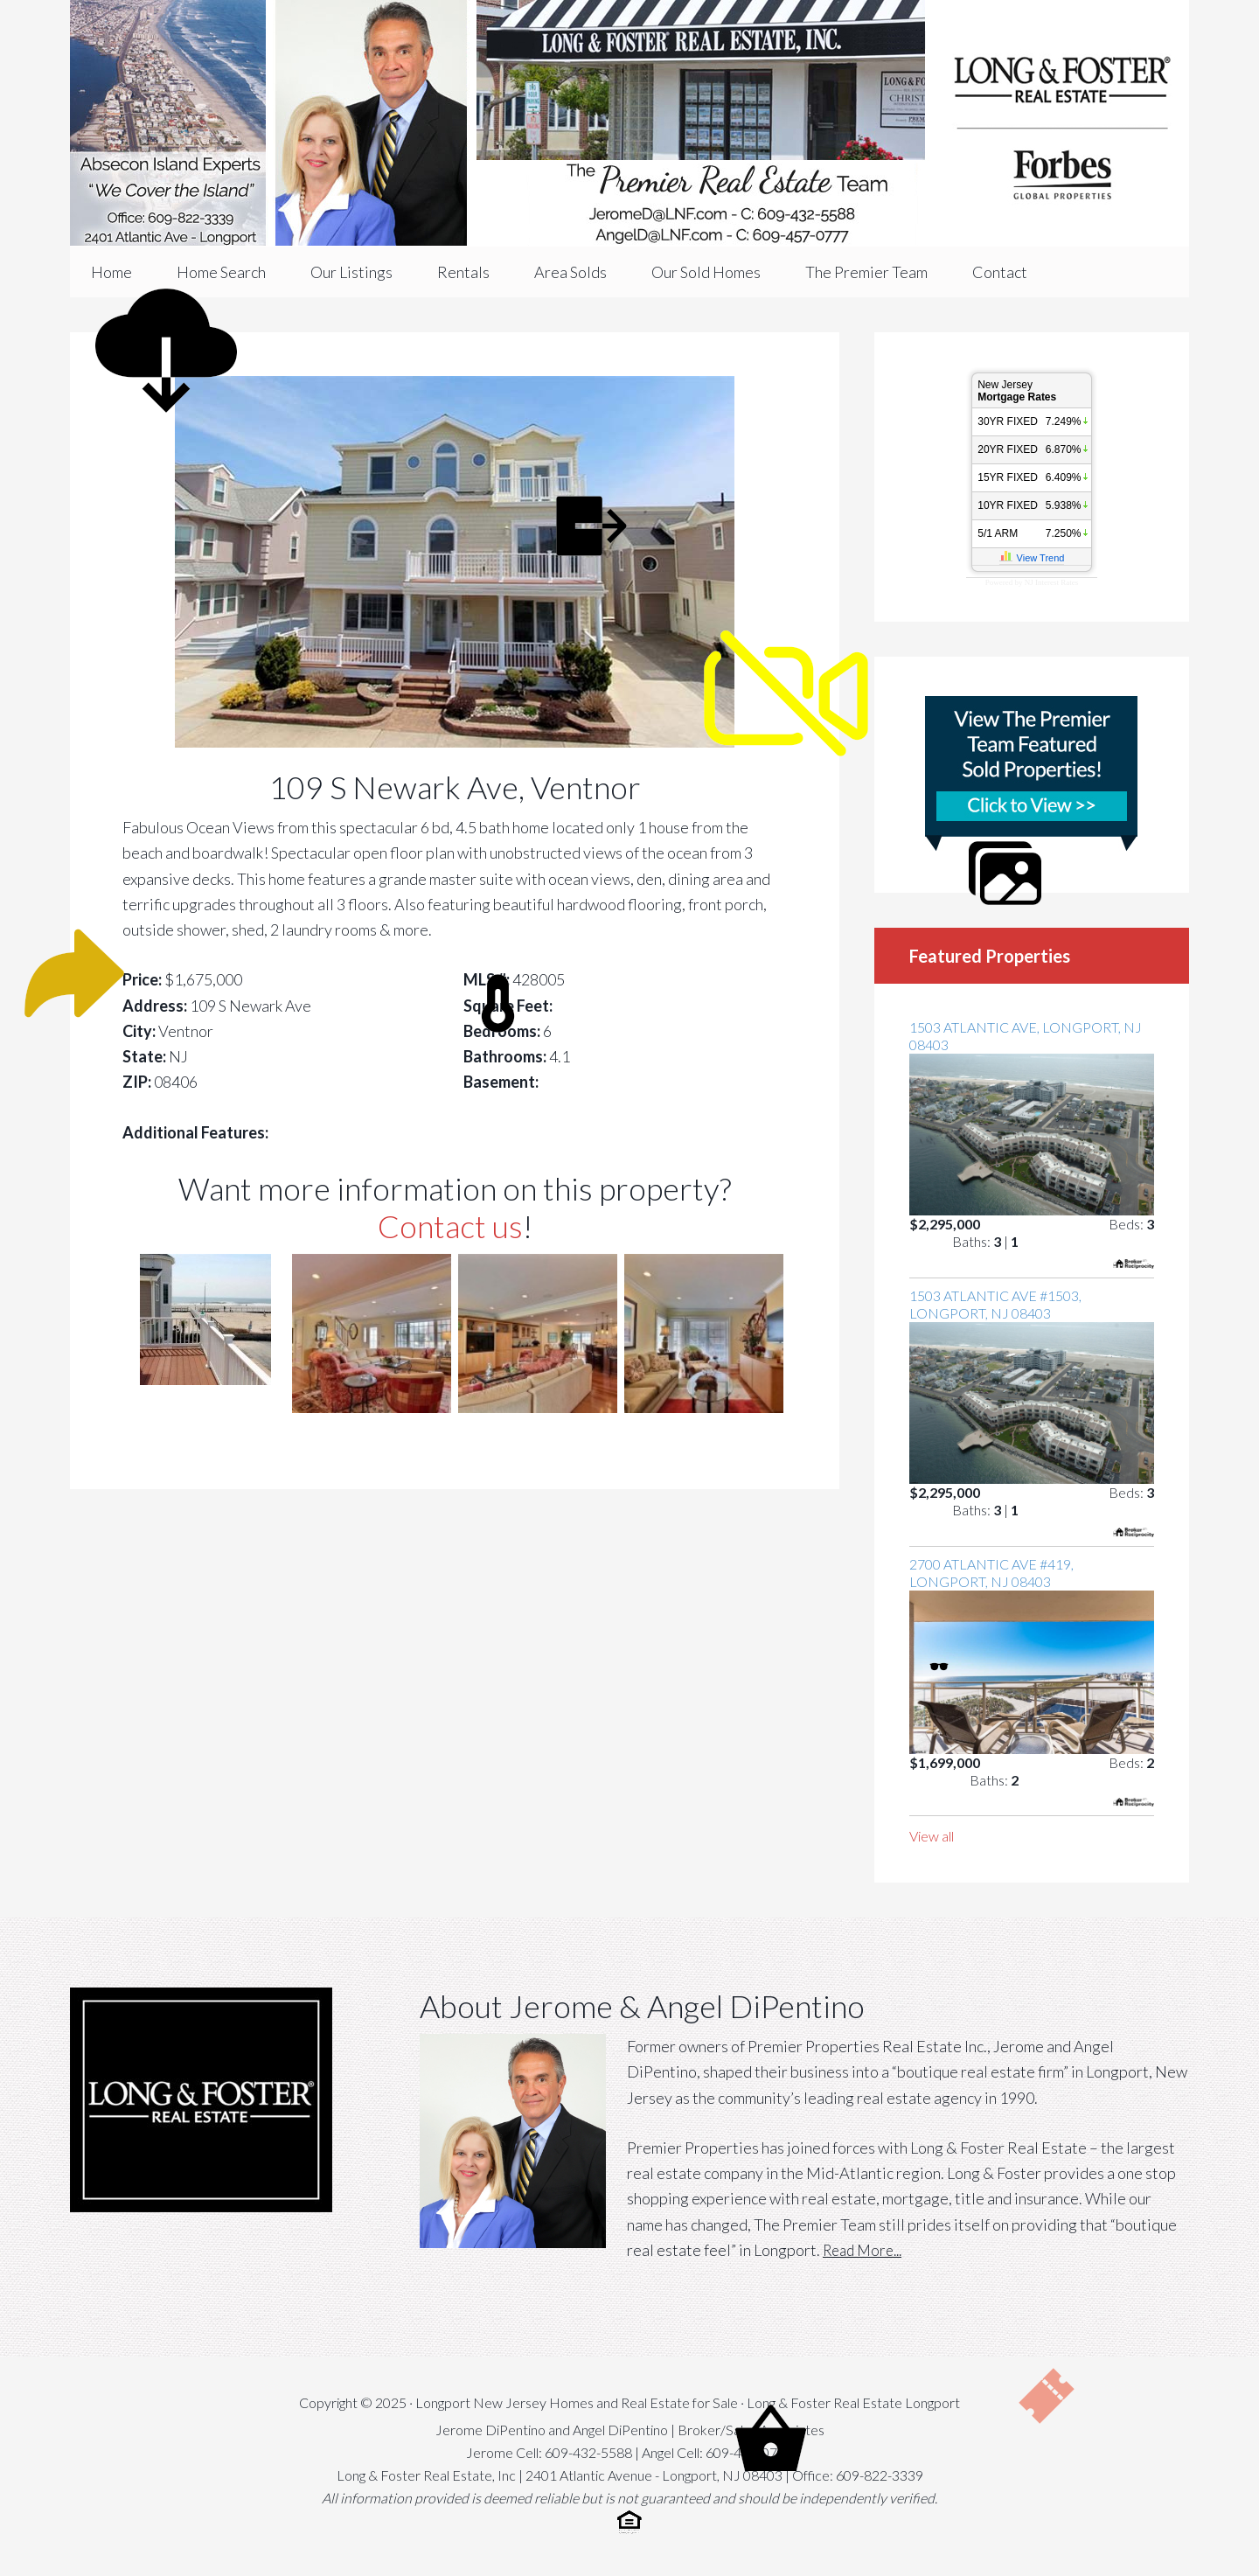 Image resolution: width=1259 pixels, height=2576 pixels. I want to click on indicates high temperature reading, so click(497, 1003).